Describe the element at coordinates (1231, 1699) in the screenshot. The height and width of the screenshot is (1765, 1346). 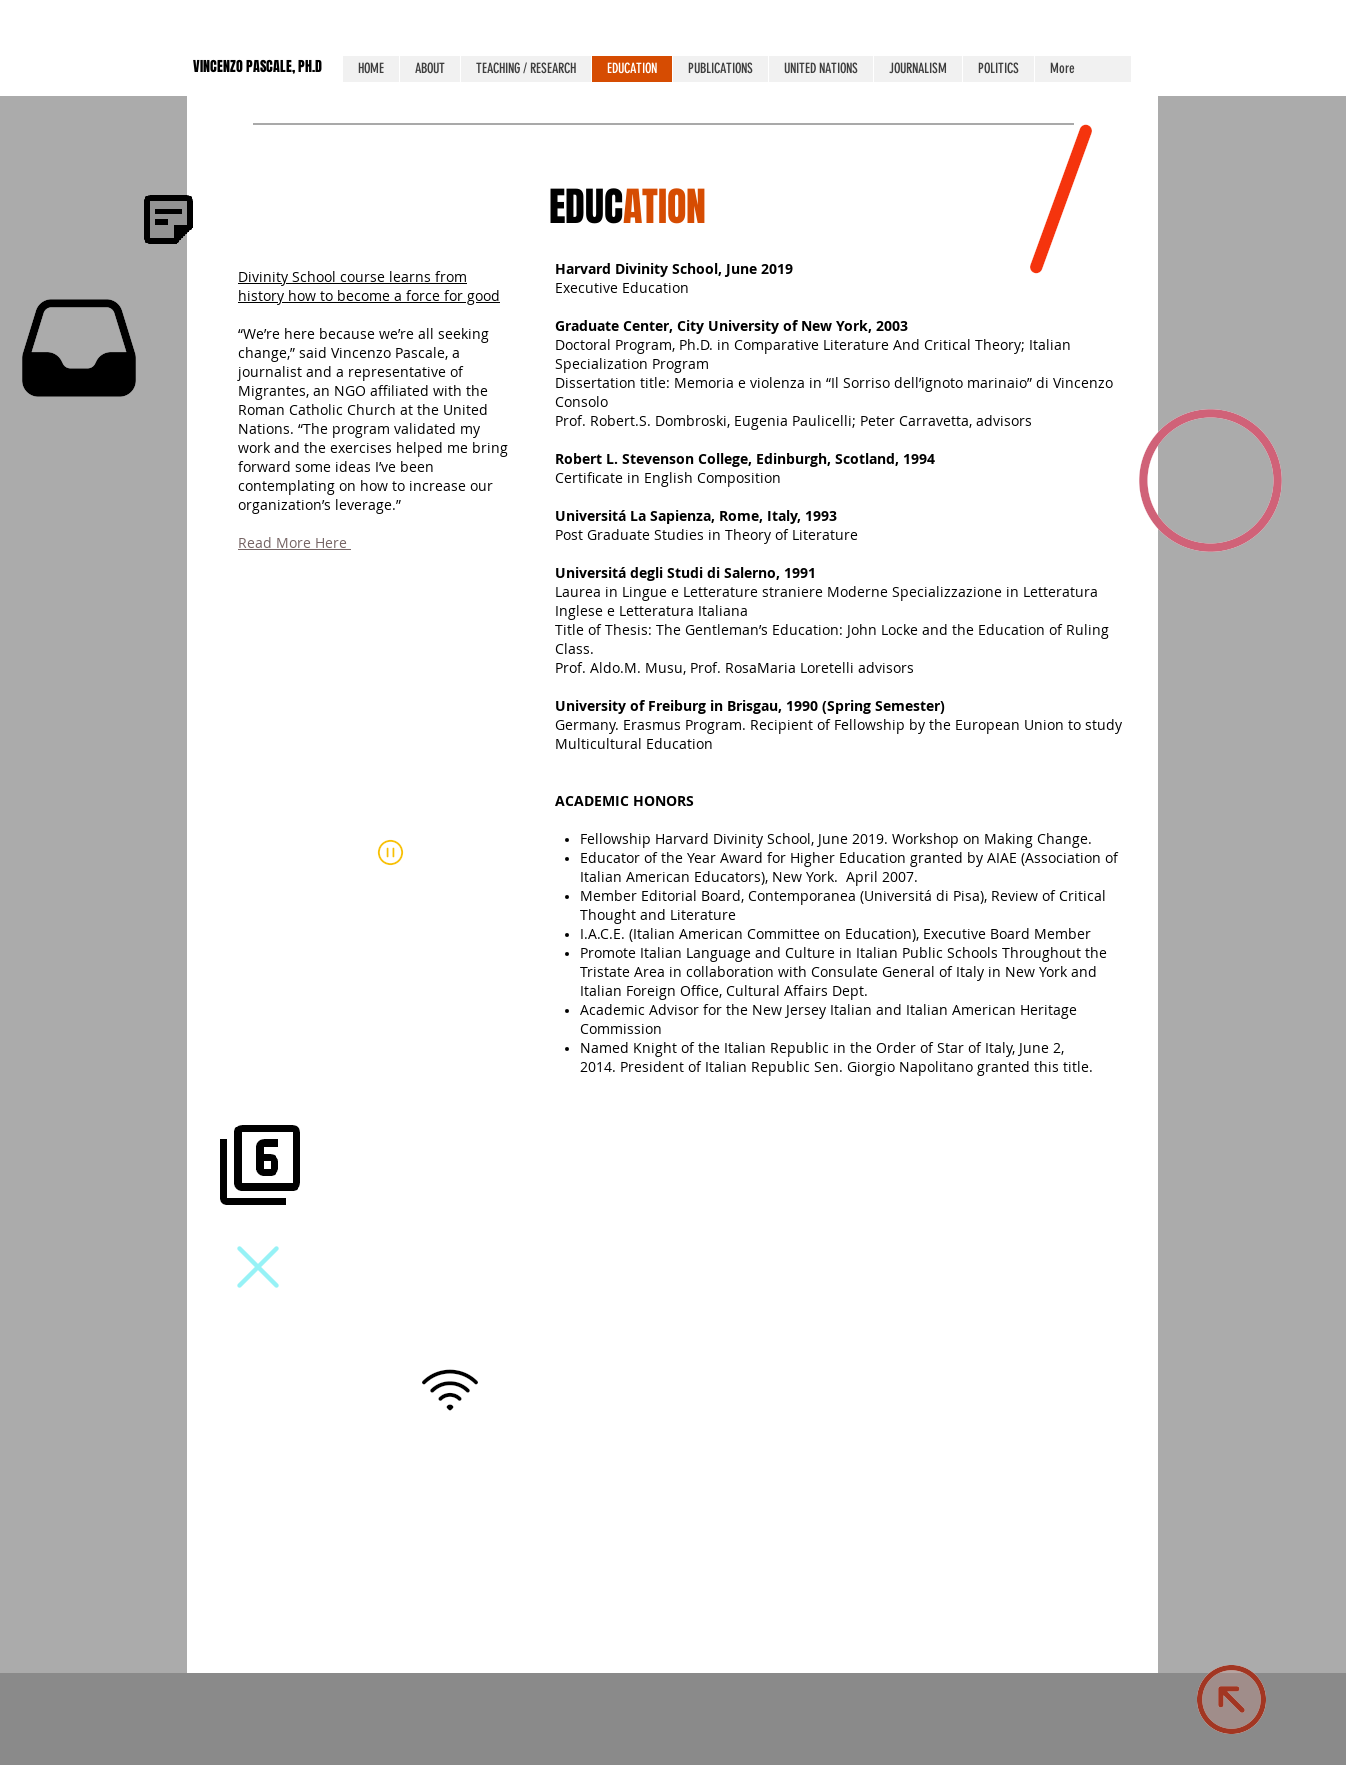
I see `navigate back to previous screen` at that location.